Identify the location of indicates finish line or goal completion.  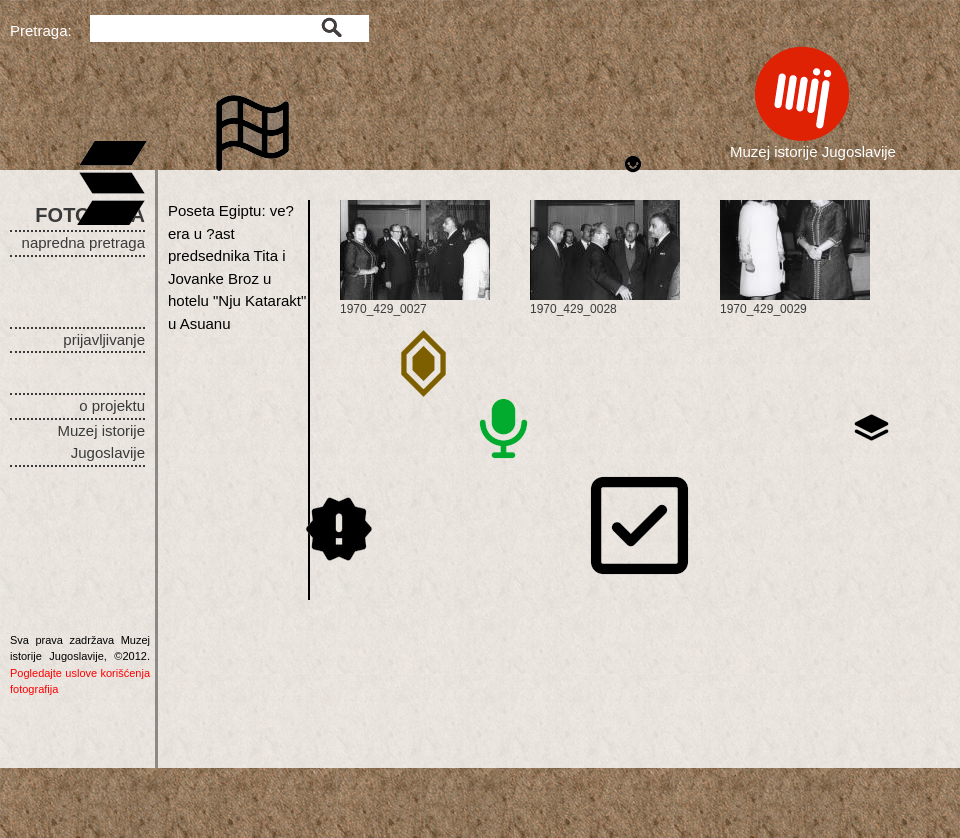
(249, 131).